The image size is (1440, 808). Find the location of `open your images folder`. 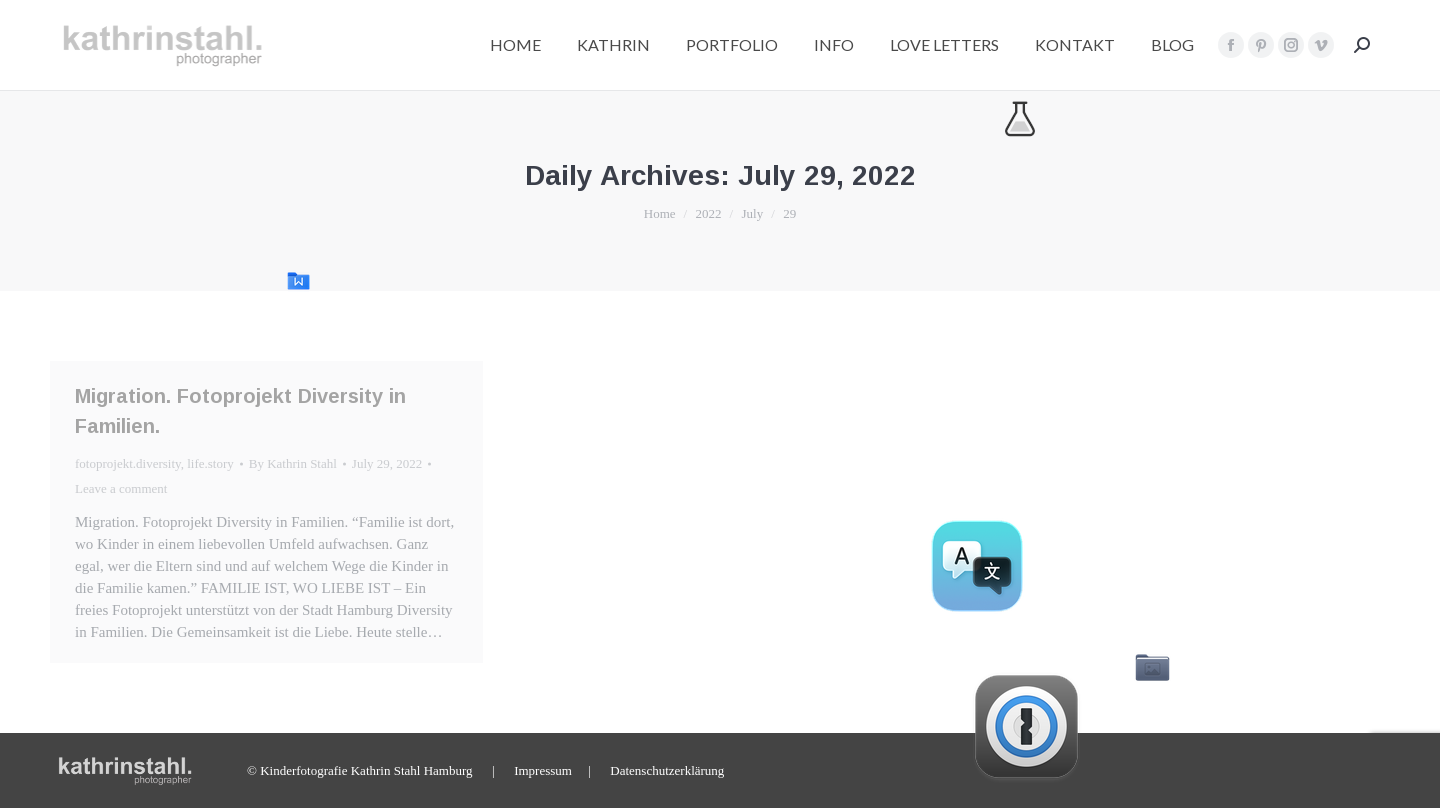

open your images folder is located at coordinates (1152, 667).